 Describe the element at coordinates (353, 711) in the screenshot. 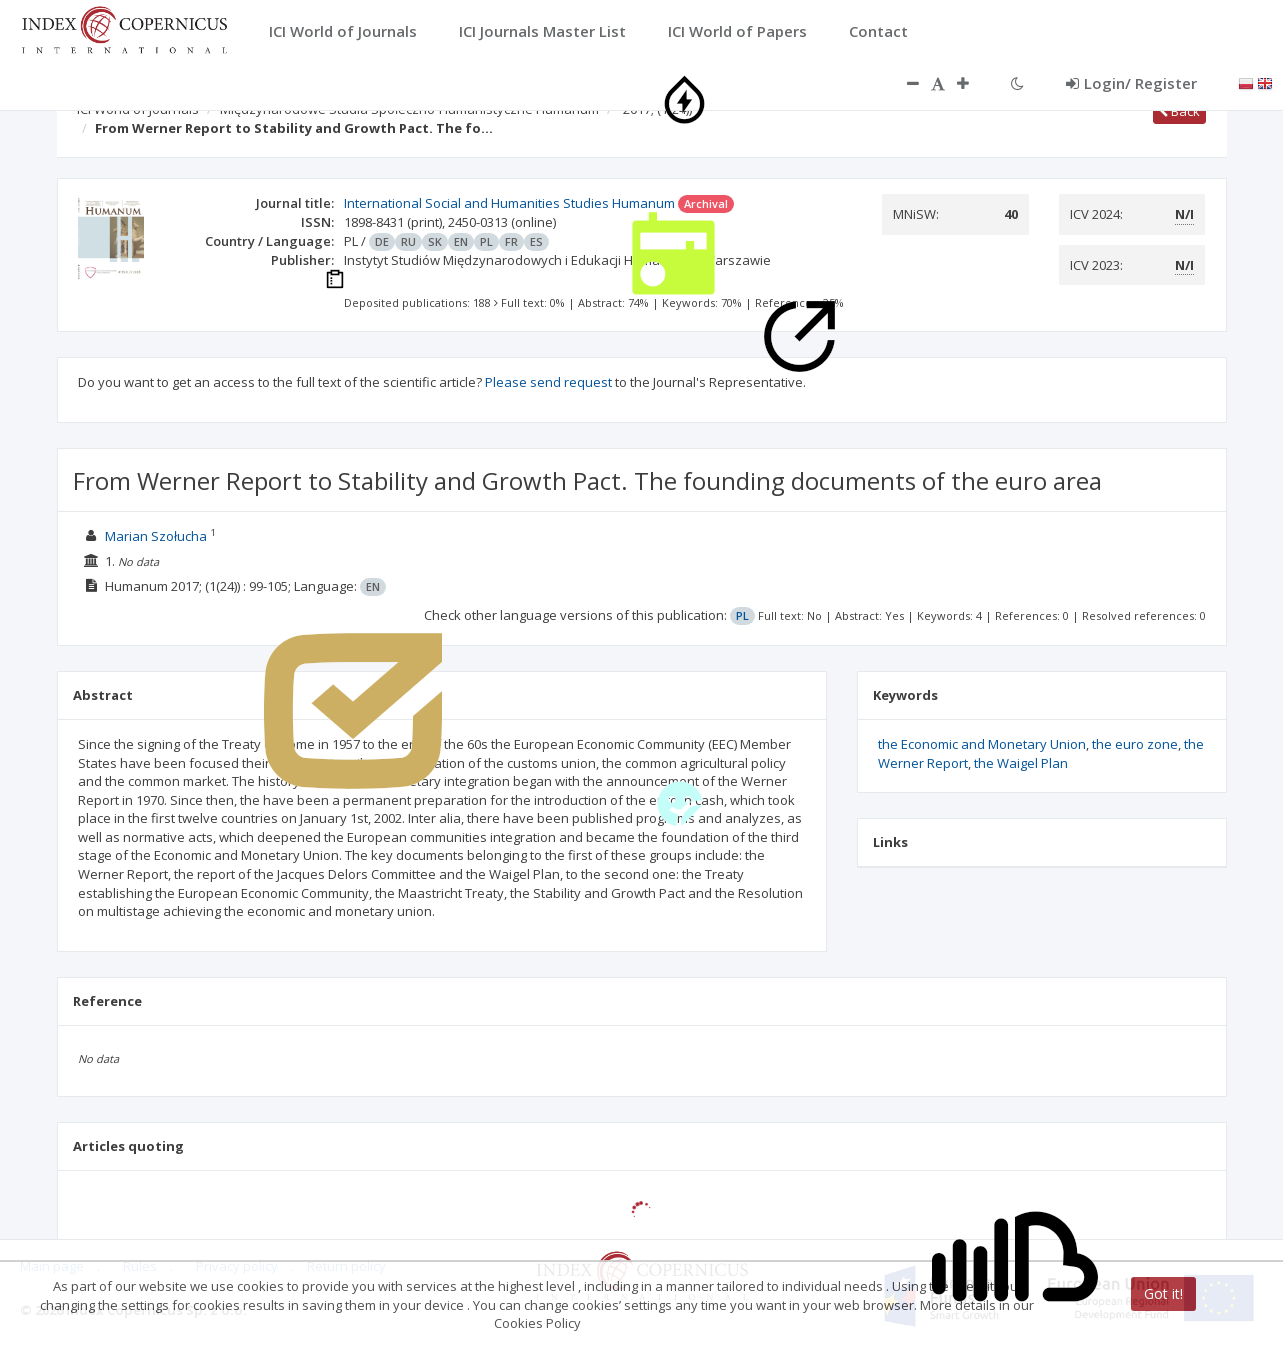

I see `helpdesk logo - customer support platform` at that location.